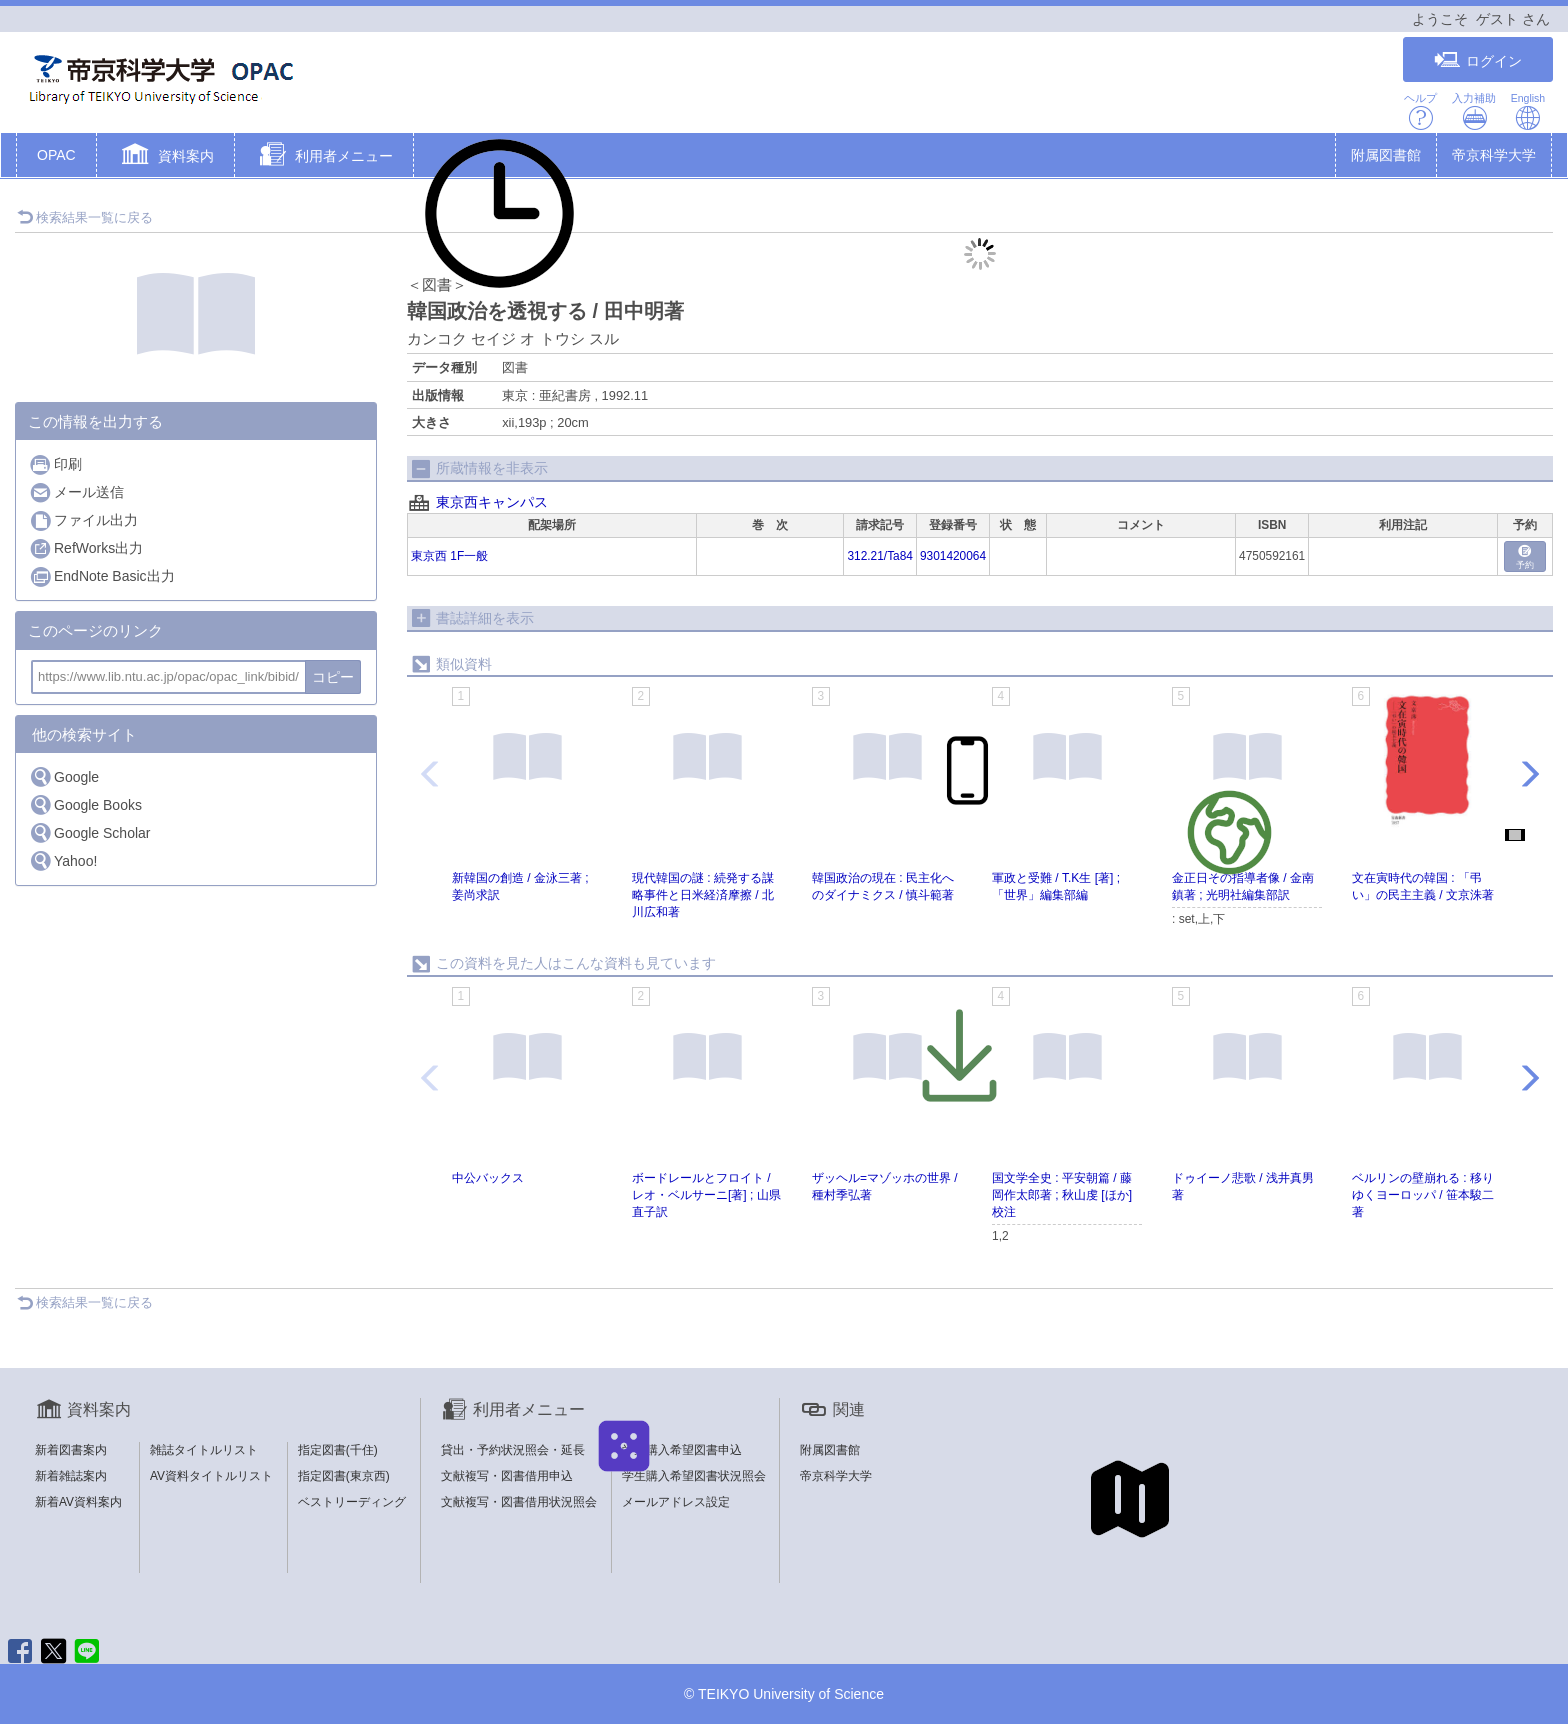 Image resolution: width=1568 pixels, height=1724 pixels. Describe the element at coordinates (1229, 832) in the screenshot. I see `switch to international or regional settings` at that location.